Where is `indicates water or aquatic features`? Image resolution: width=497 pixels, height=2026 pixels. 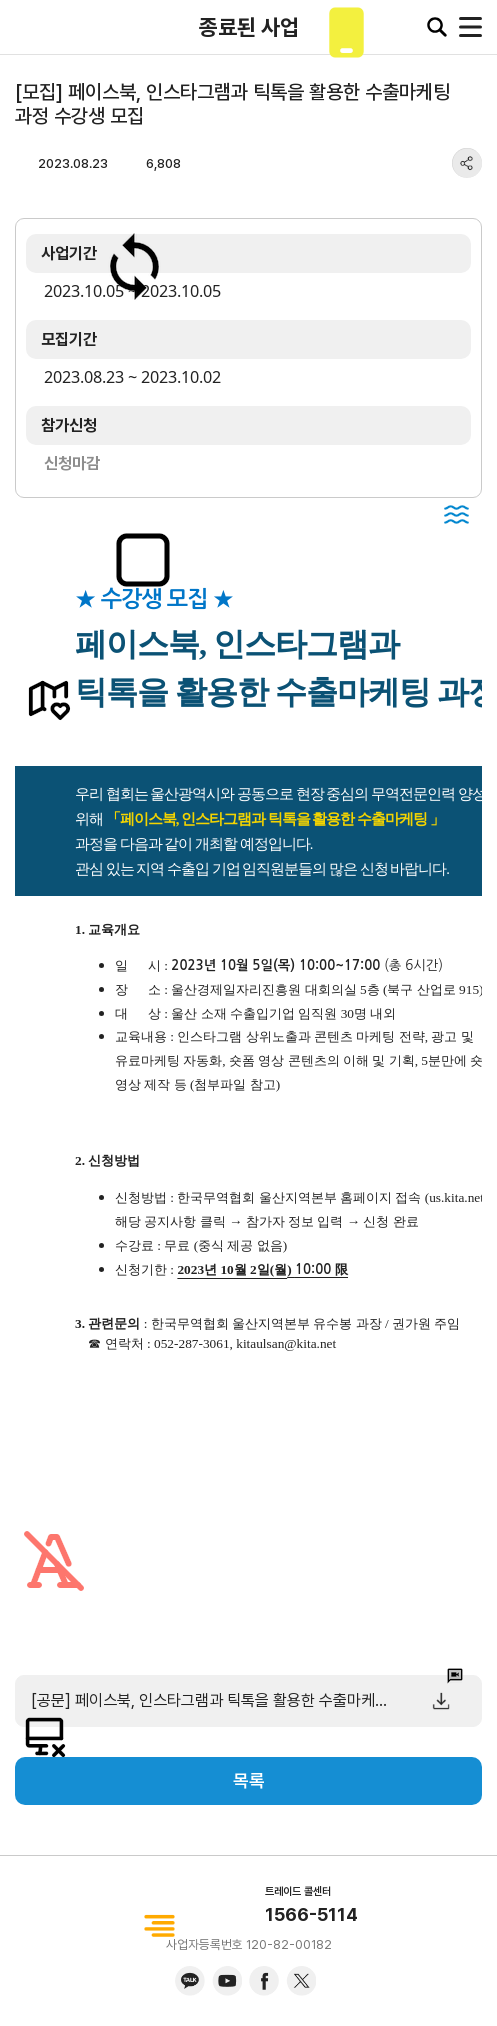
indicates water or aquatic features is located at coordinates (456, 514).